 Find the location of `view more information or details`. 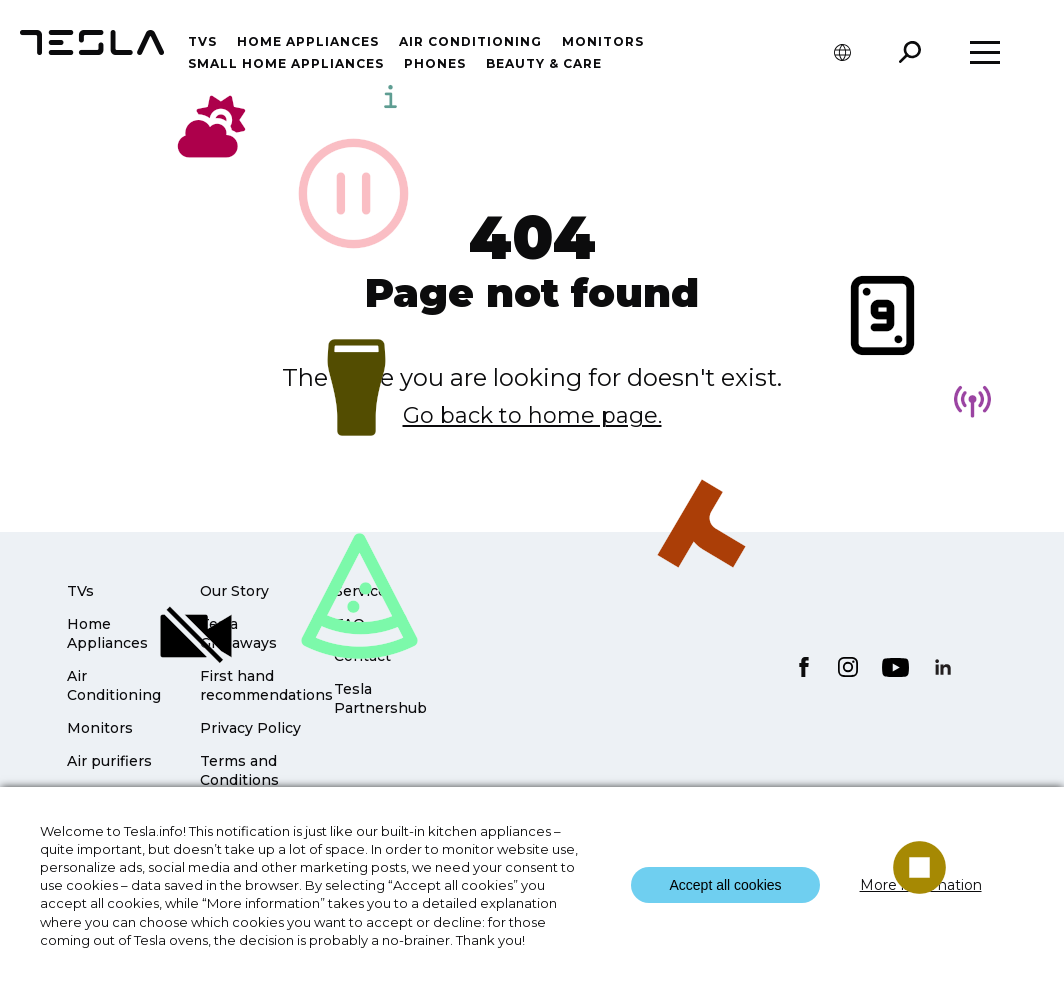

view more information or details is located at coordinates (390, 96).